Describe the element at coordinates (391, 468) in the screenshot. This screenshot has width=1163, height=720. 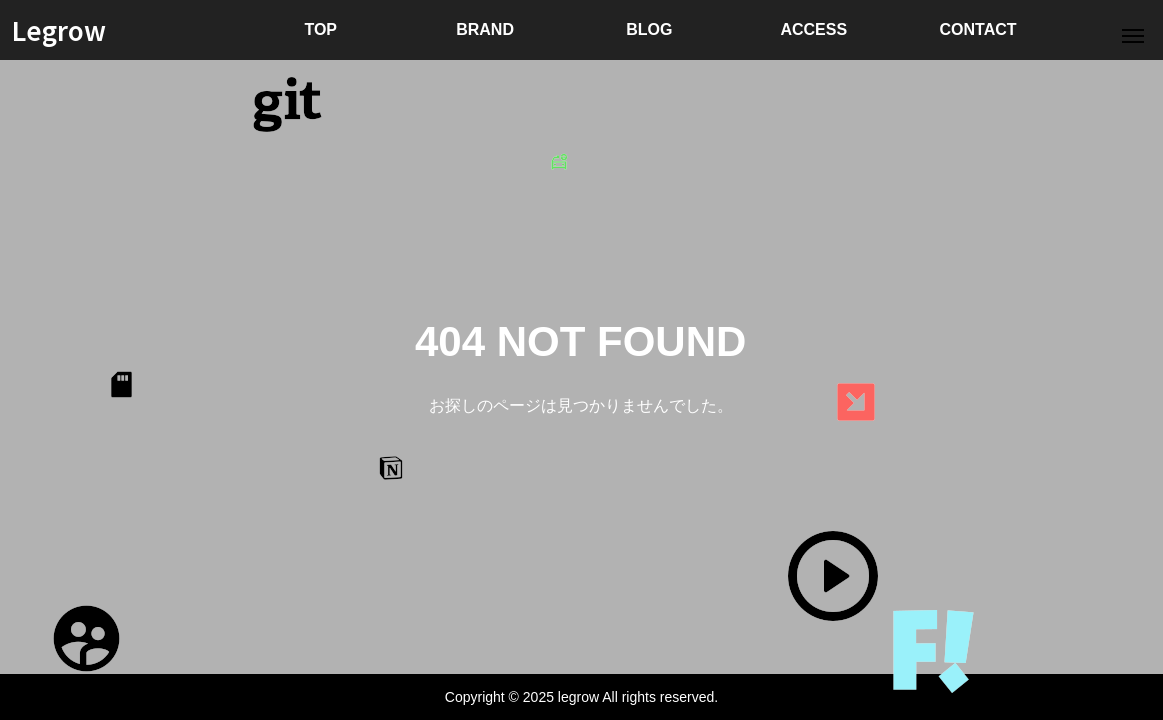
I see `open Notion app` at that location.